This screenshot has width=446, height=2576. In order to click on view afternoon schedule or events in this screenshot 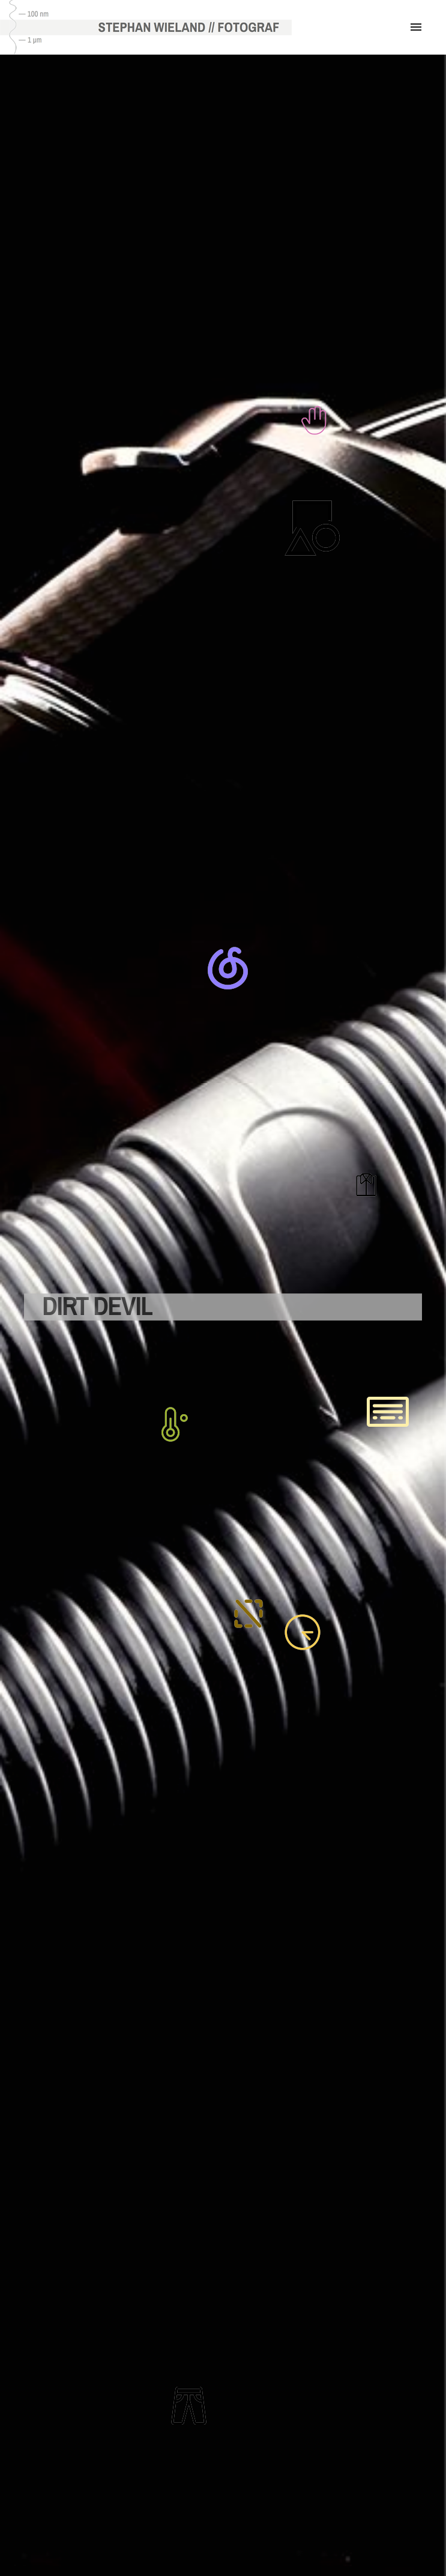, I will do `click(303, 1632)`.